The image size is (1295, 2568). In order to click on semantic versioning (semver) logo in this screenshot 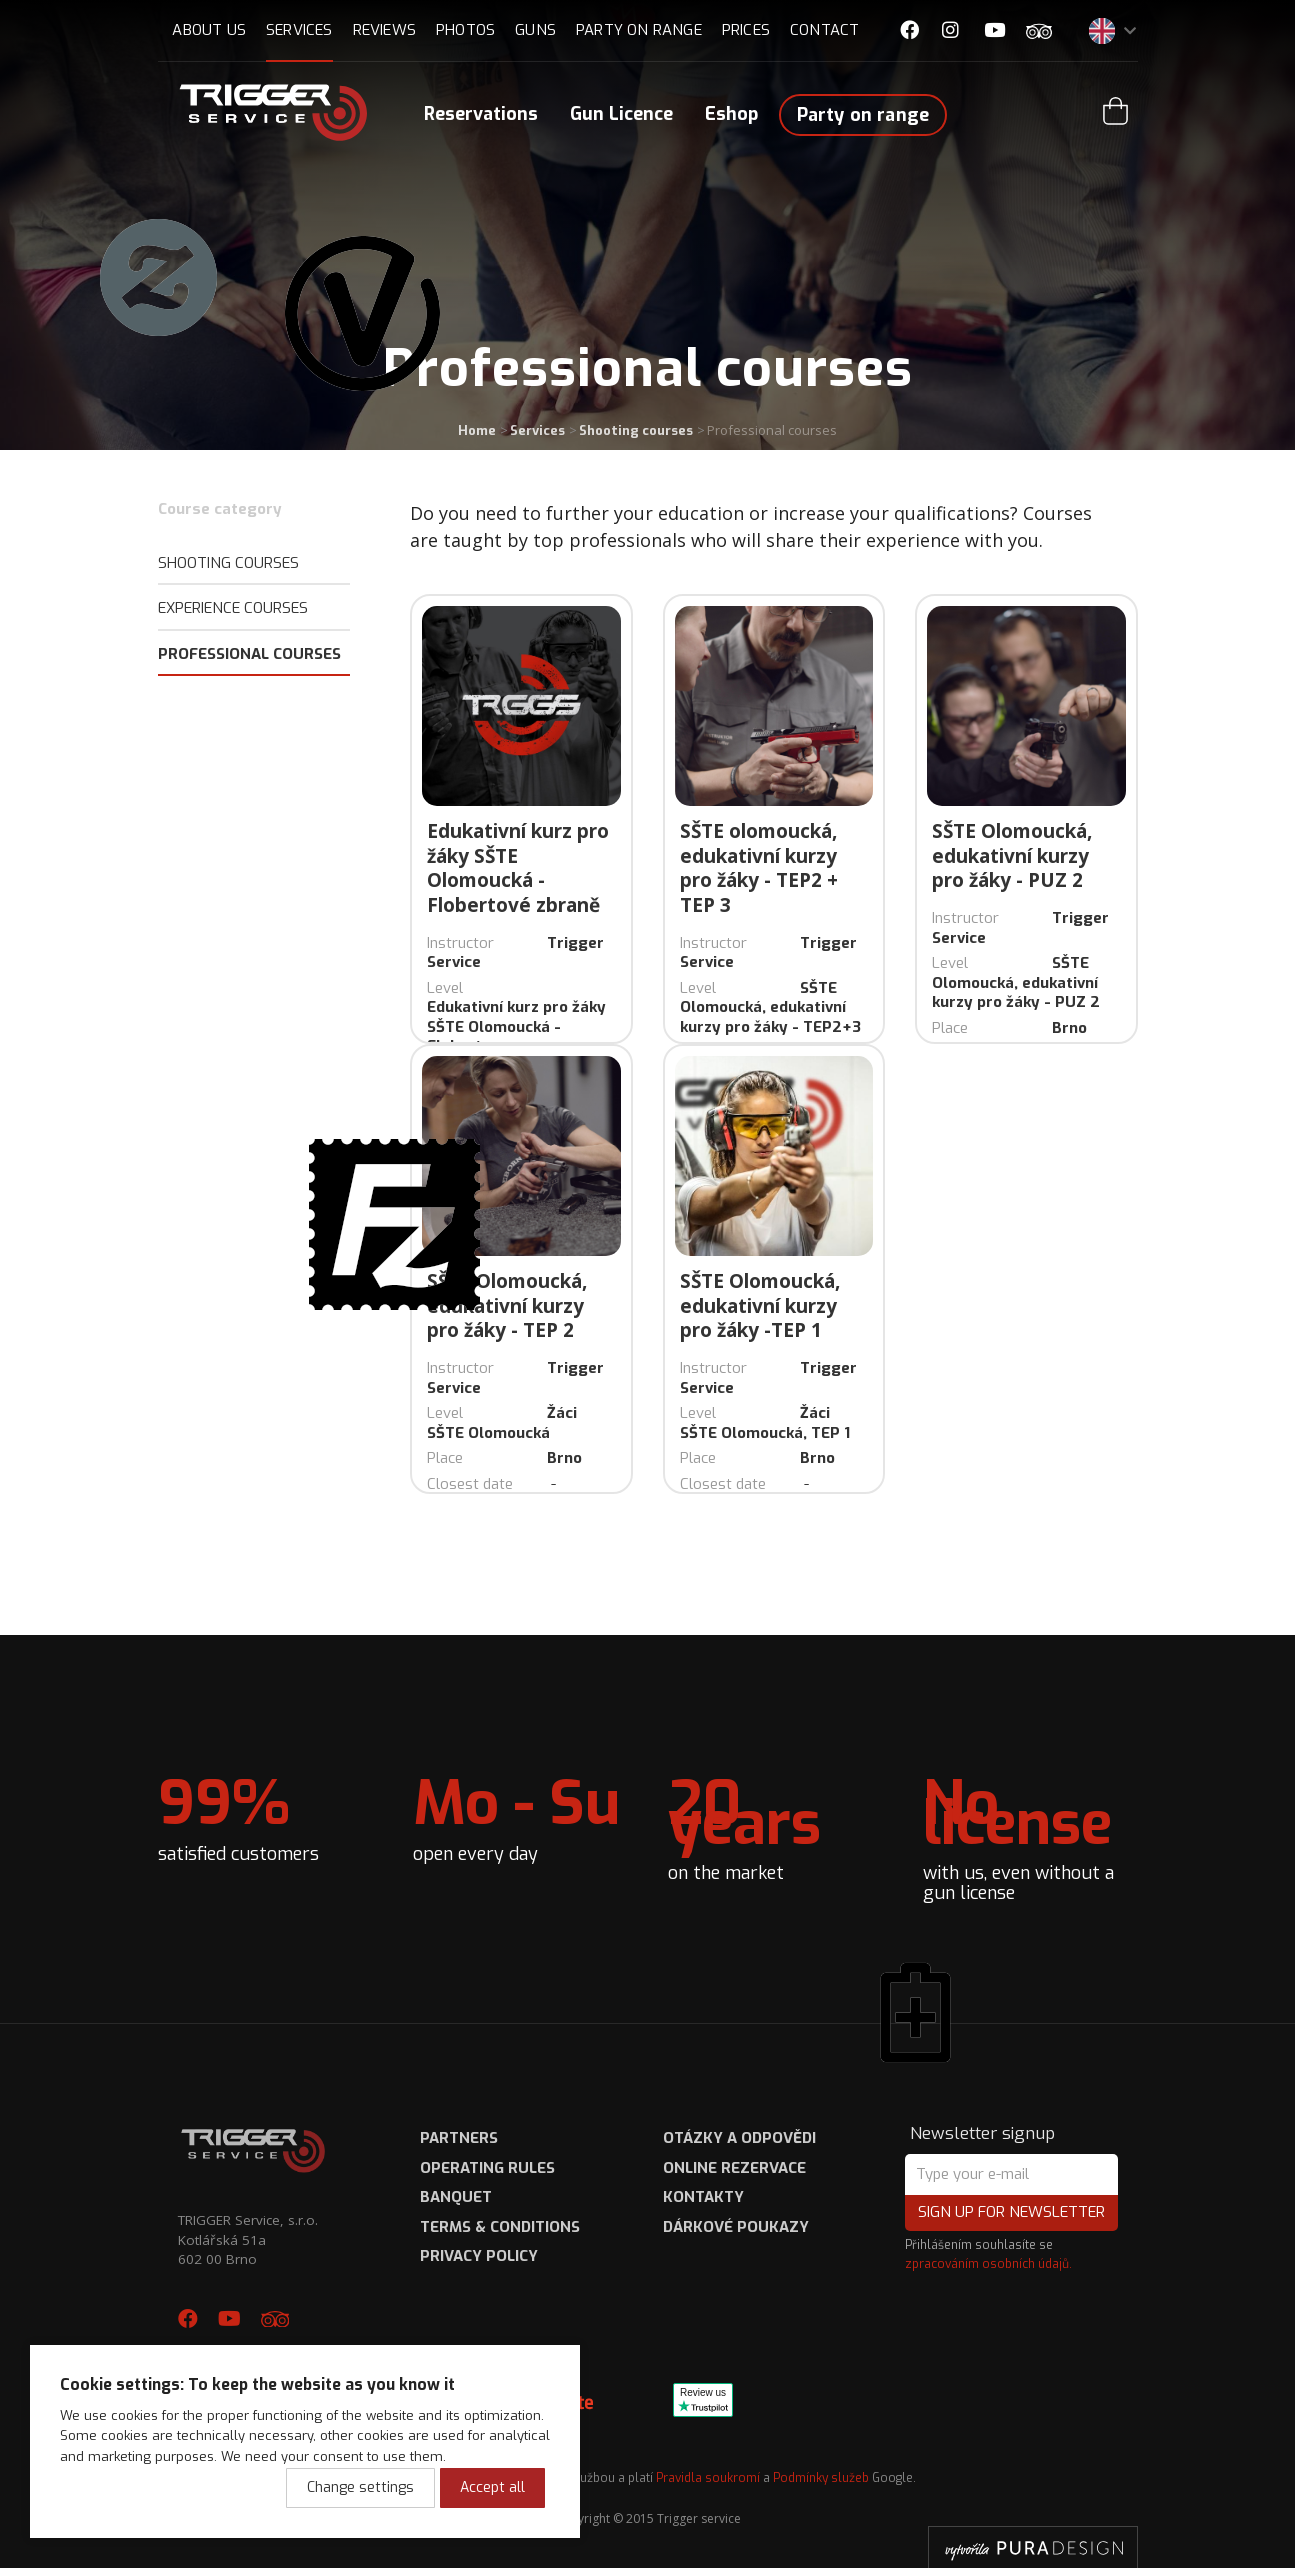, I will do `click(362, 313)`.